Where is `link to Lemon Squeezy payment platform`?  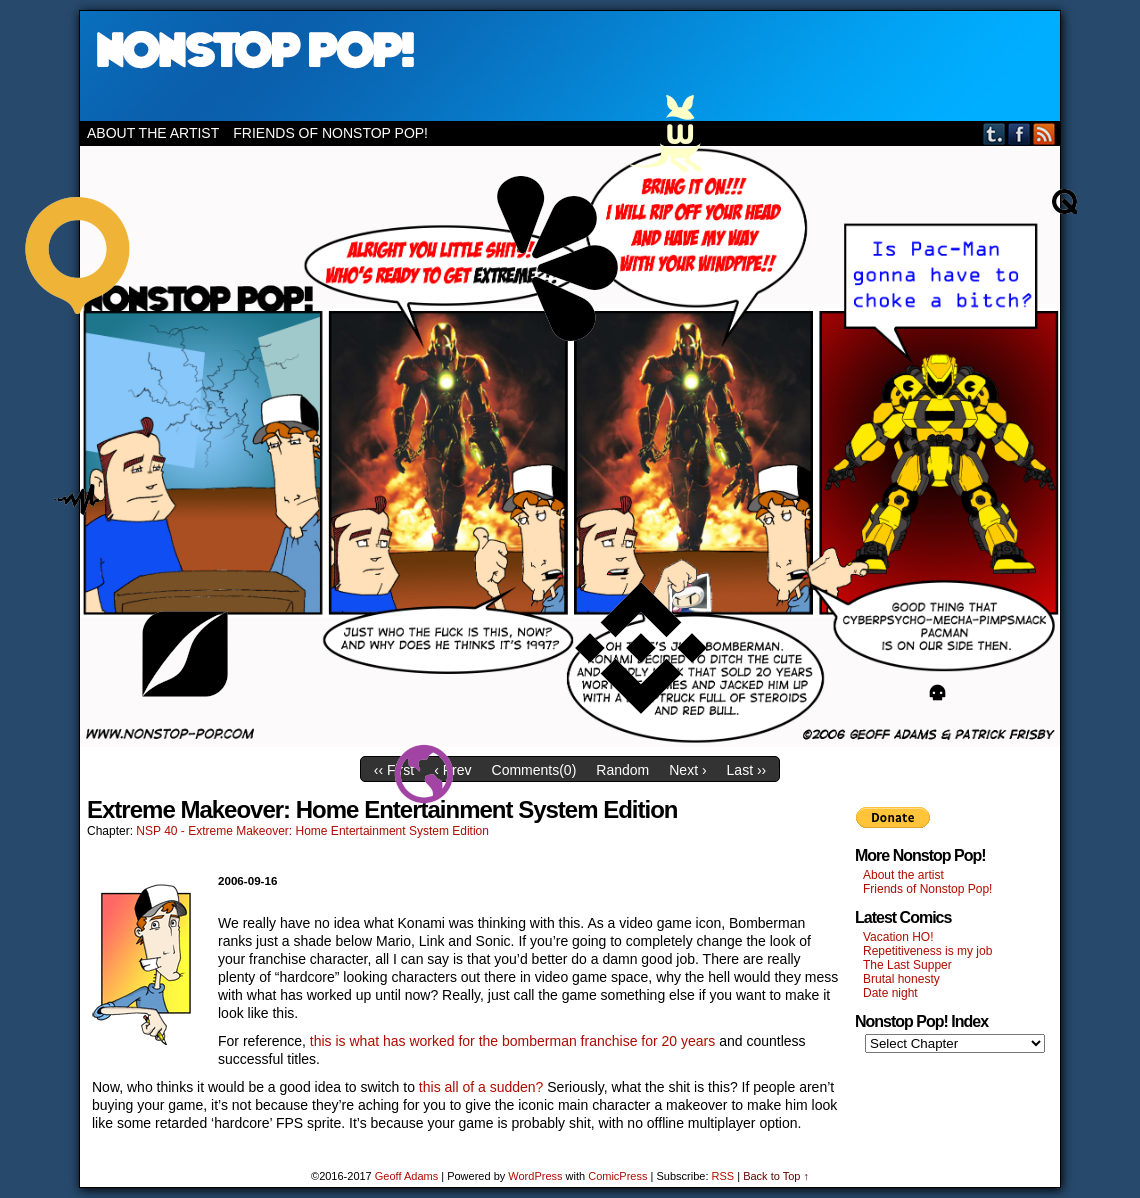 link to Lemon Squeezy payment platform is located at coordinates (557, 258).